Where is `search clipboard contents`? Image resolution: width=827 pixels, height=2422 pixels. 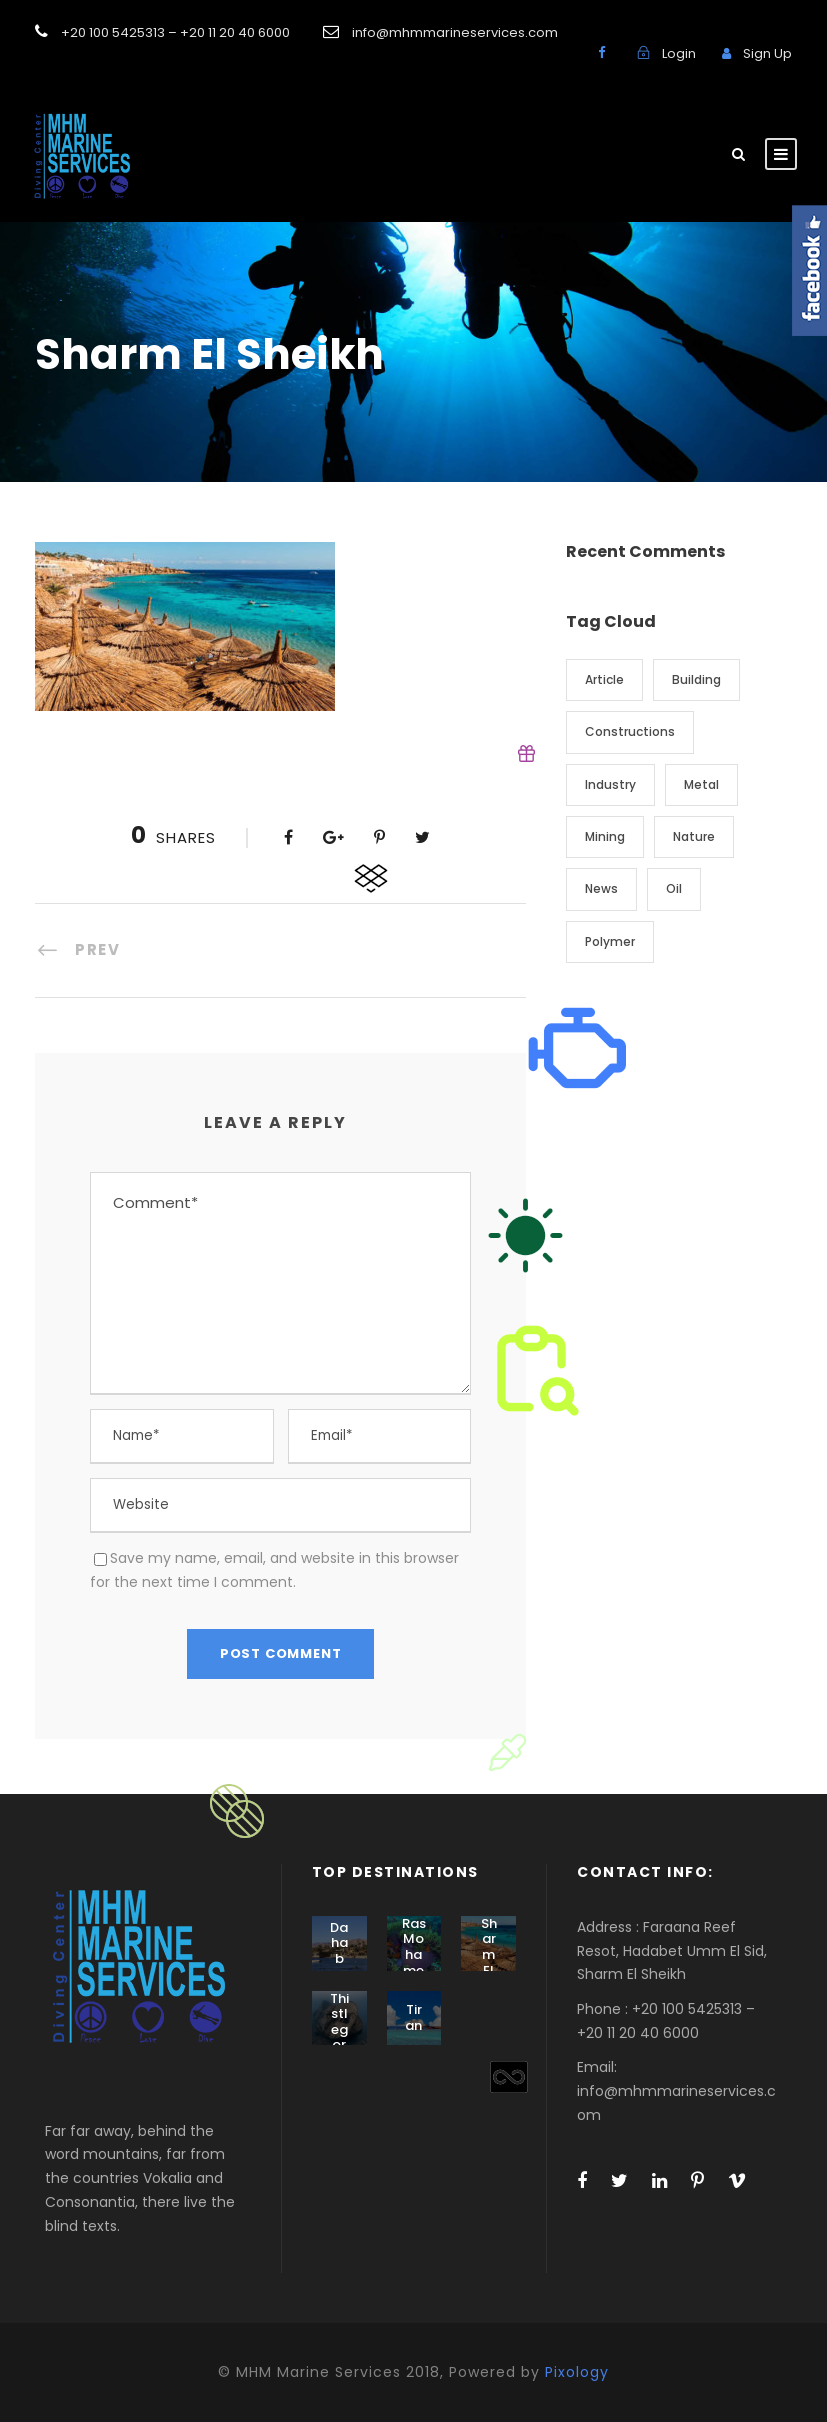
search clipboard contents is located at coordinates (531, 1368).